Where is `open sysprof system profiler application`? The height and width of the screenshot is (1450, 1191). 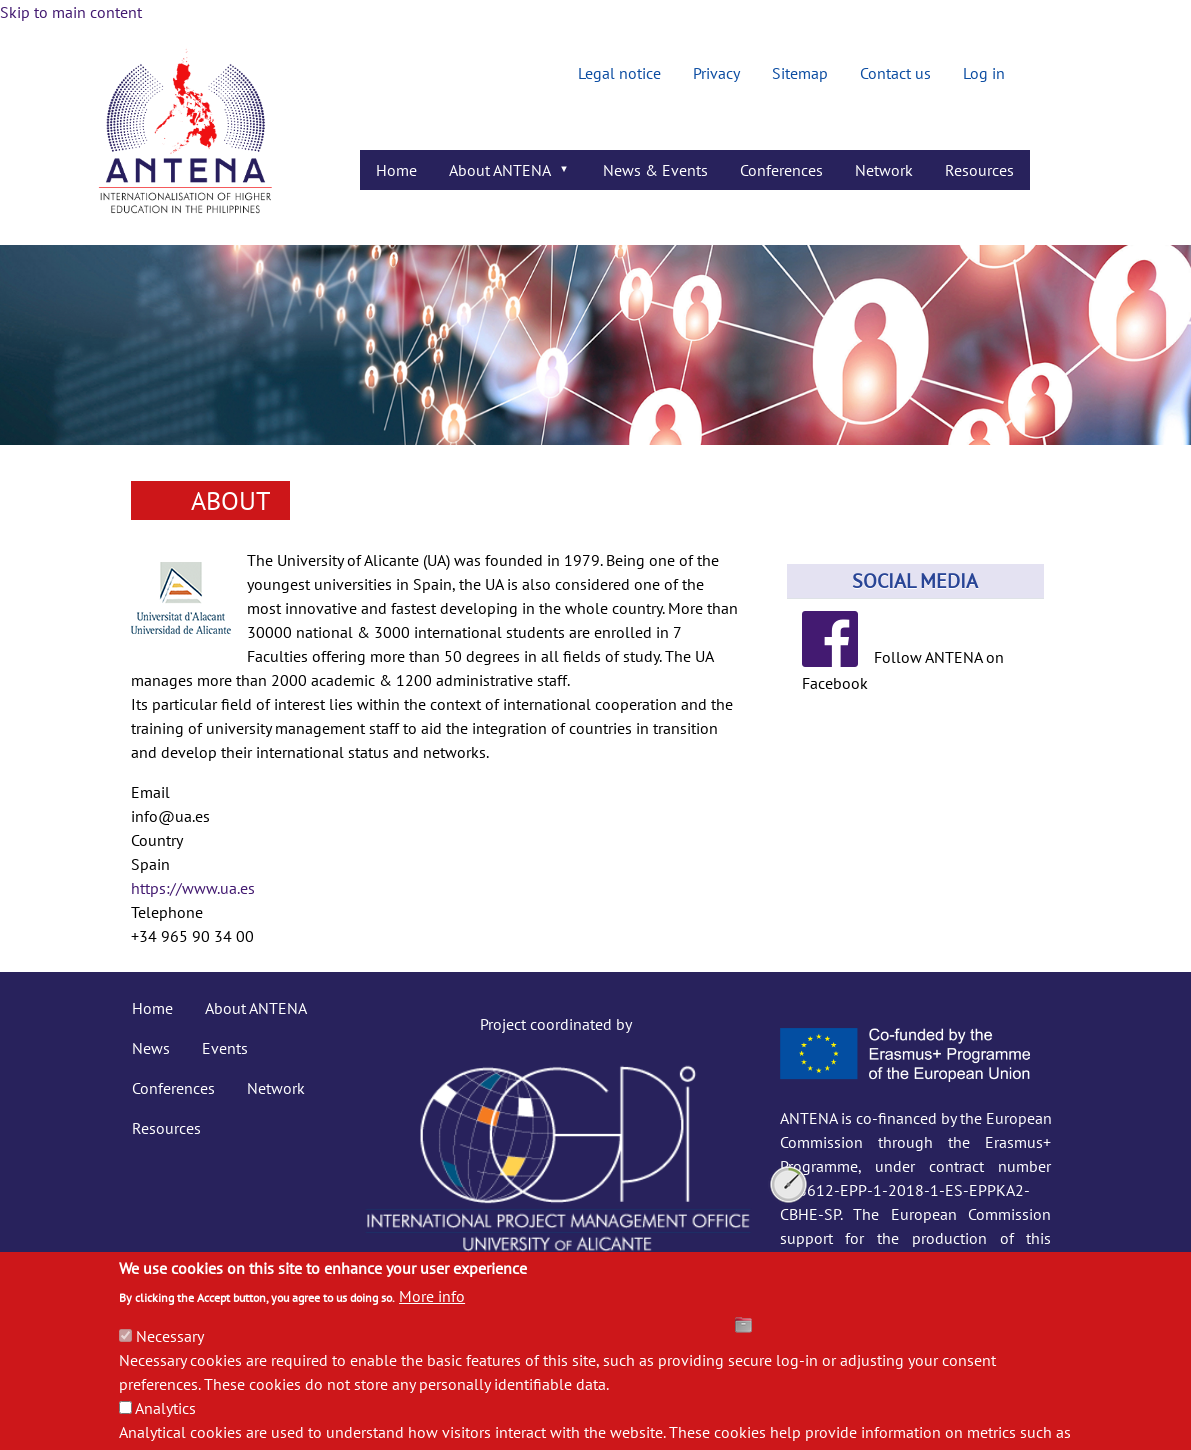
open sysprof system profiler application is located at coordinates (788, 1184).